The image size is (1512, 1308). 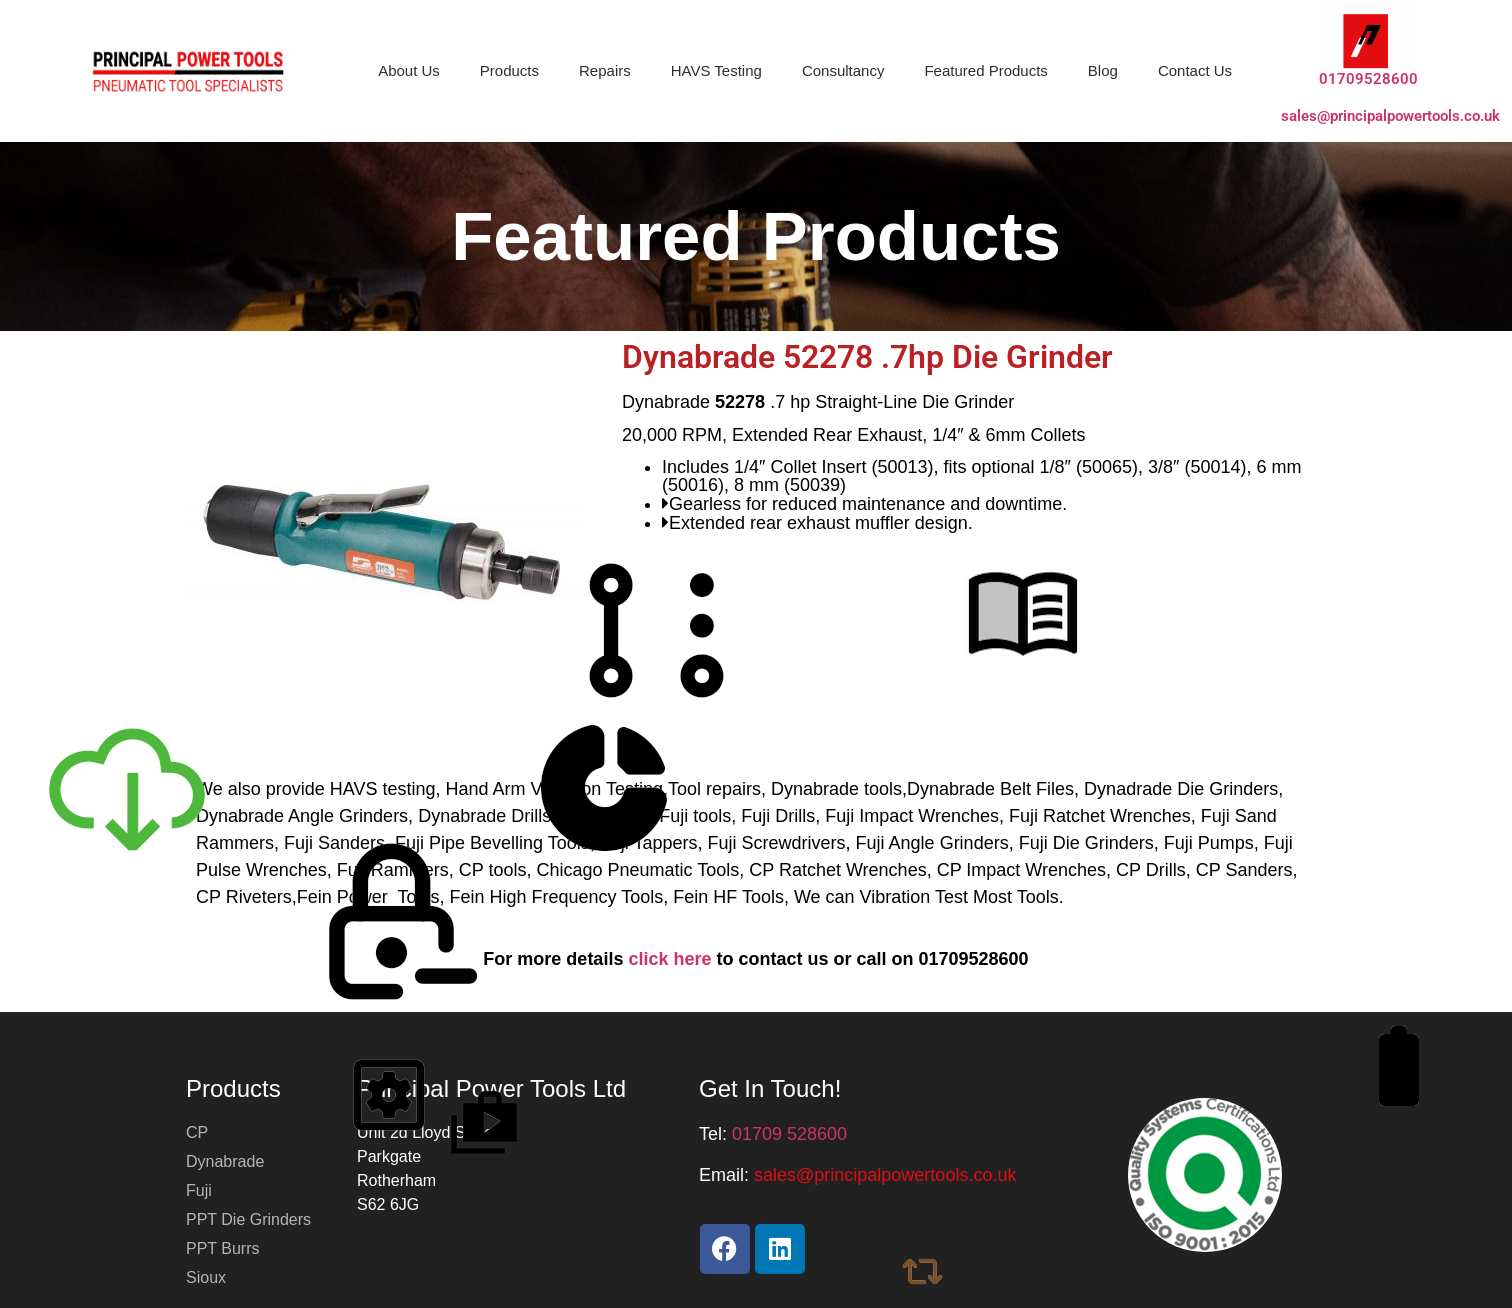 What do you see at coordinates (391, 921) in the screenshot?
I see `remove a security restriction` at bounding box center [391, 921].